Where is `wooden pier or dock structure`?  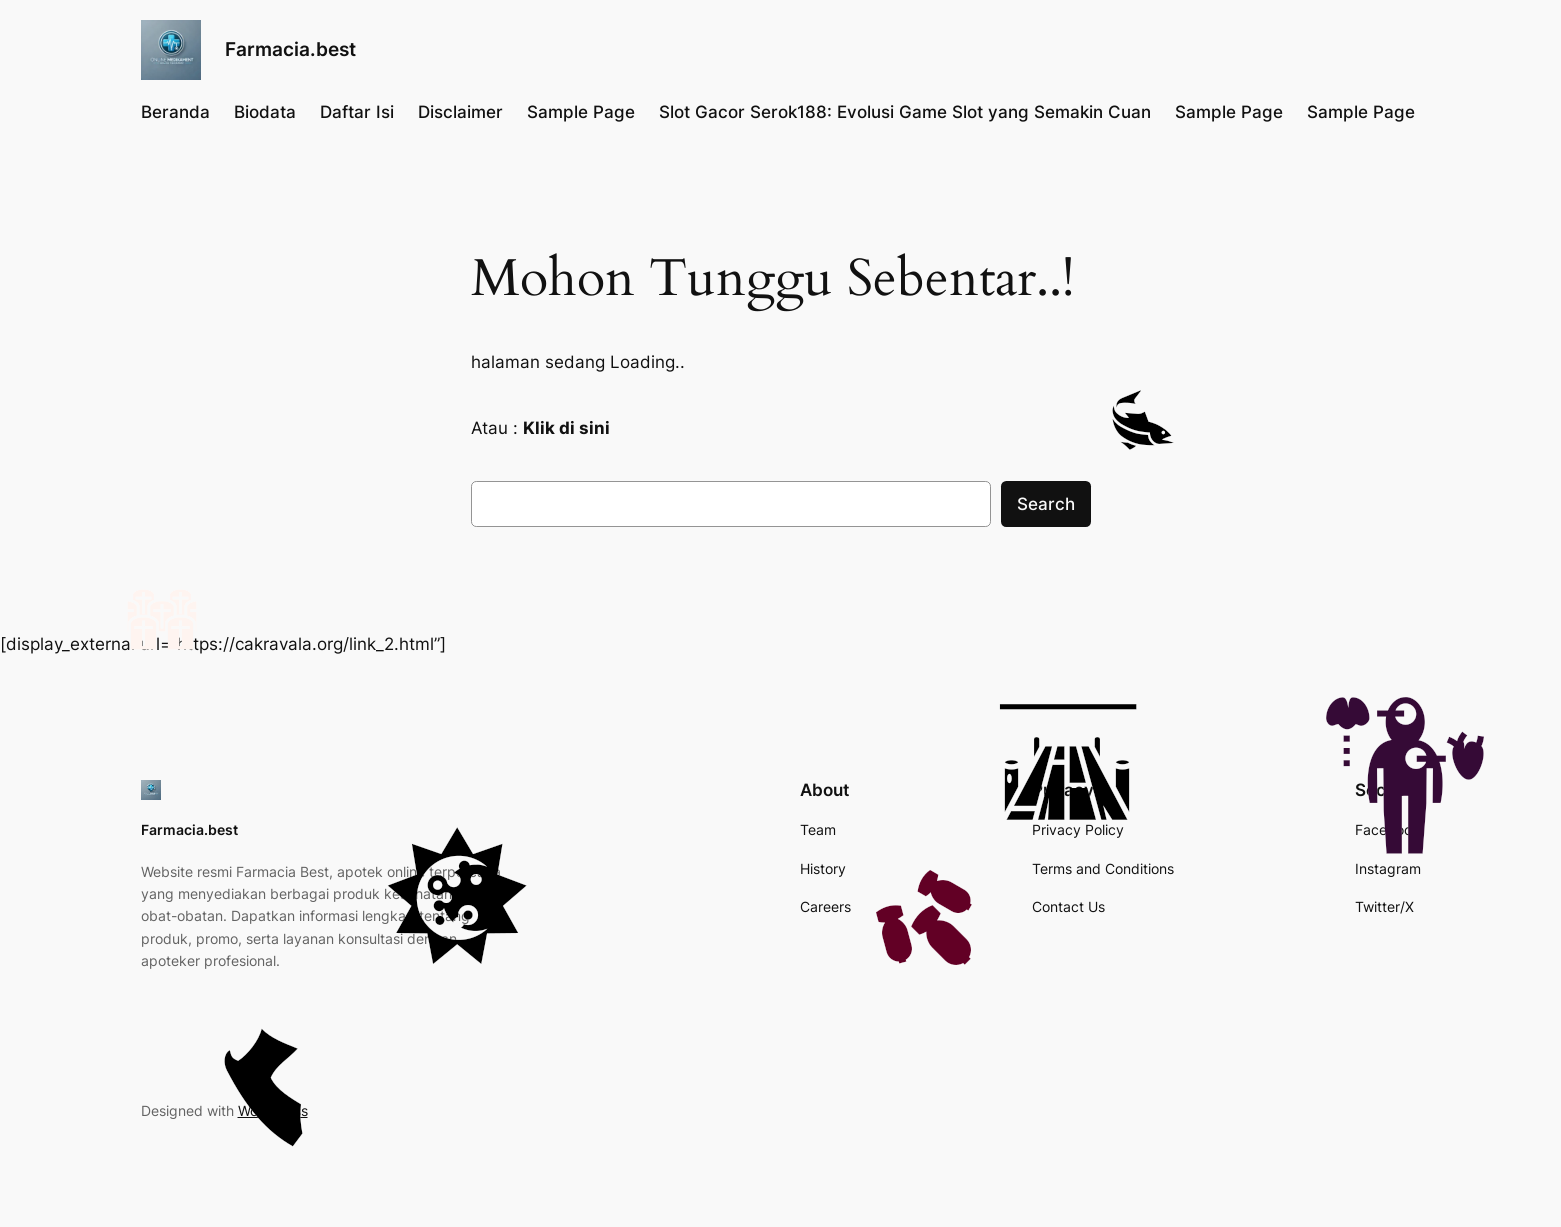
wooden pier or dock structure is located at coordinates (1067, 753).